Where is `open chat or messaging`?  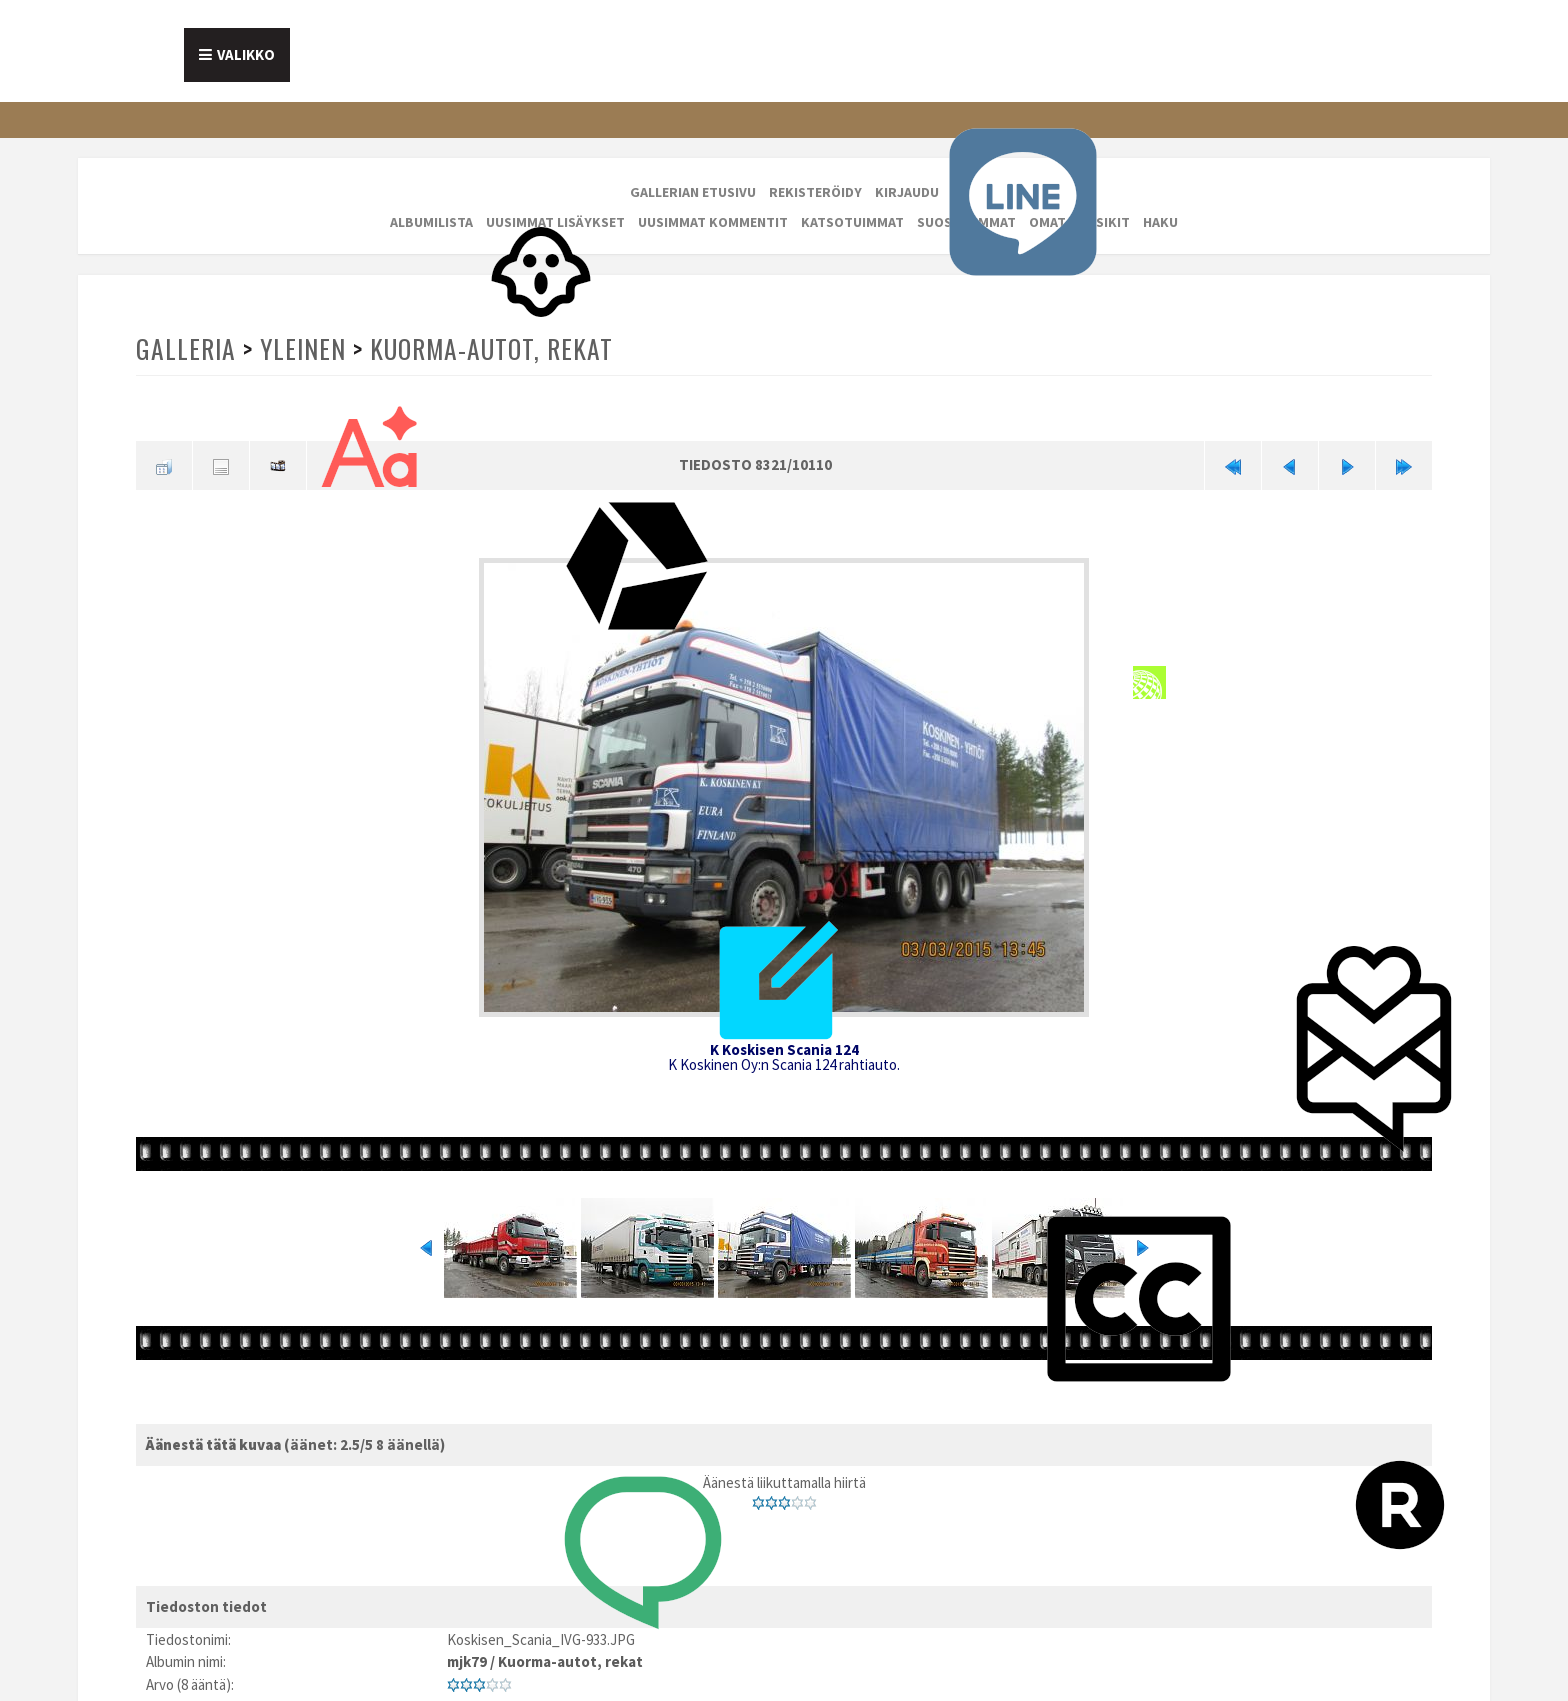
open chat or messaging is located at coordinates (643, 1547).